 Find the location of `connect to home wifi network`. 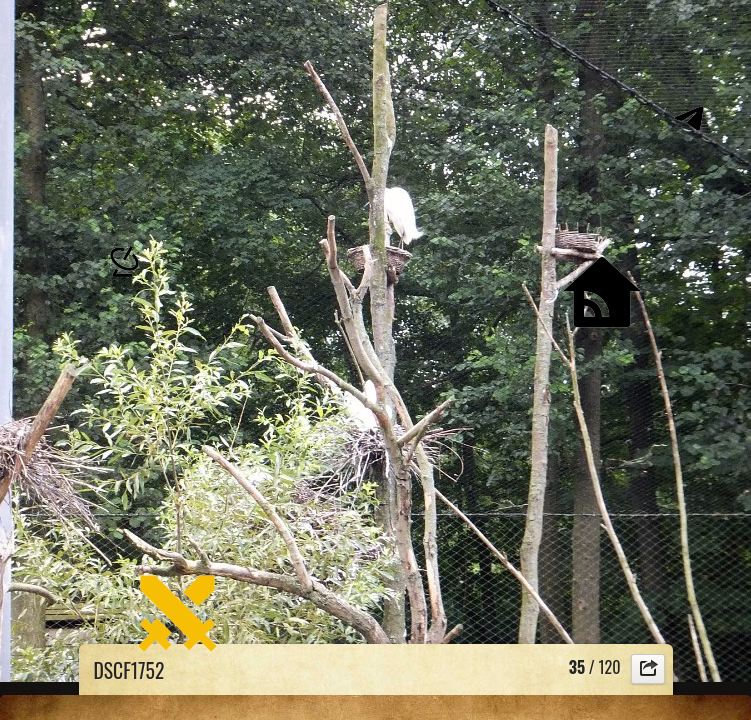

connect to home wifi network is located at coordinates (602, 295).